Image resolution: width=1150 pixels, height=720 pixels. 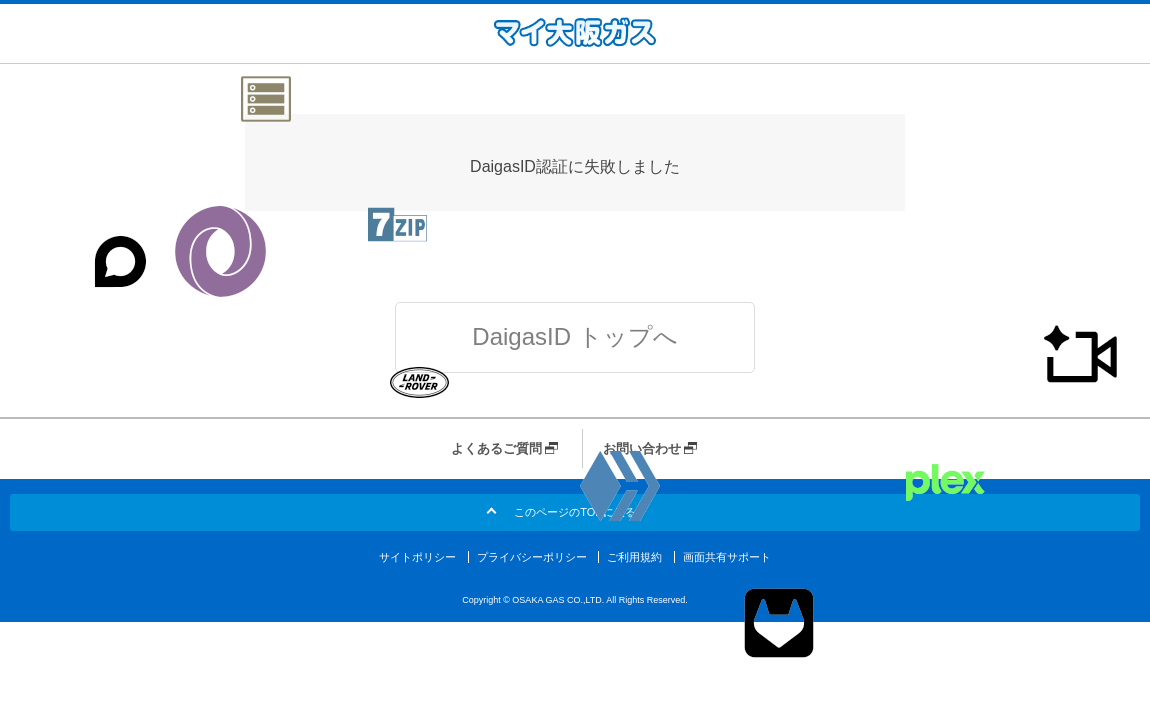 I want to click on open GitLab, so click(x=779, y=623).